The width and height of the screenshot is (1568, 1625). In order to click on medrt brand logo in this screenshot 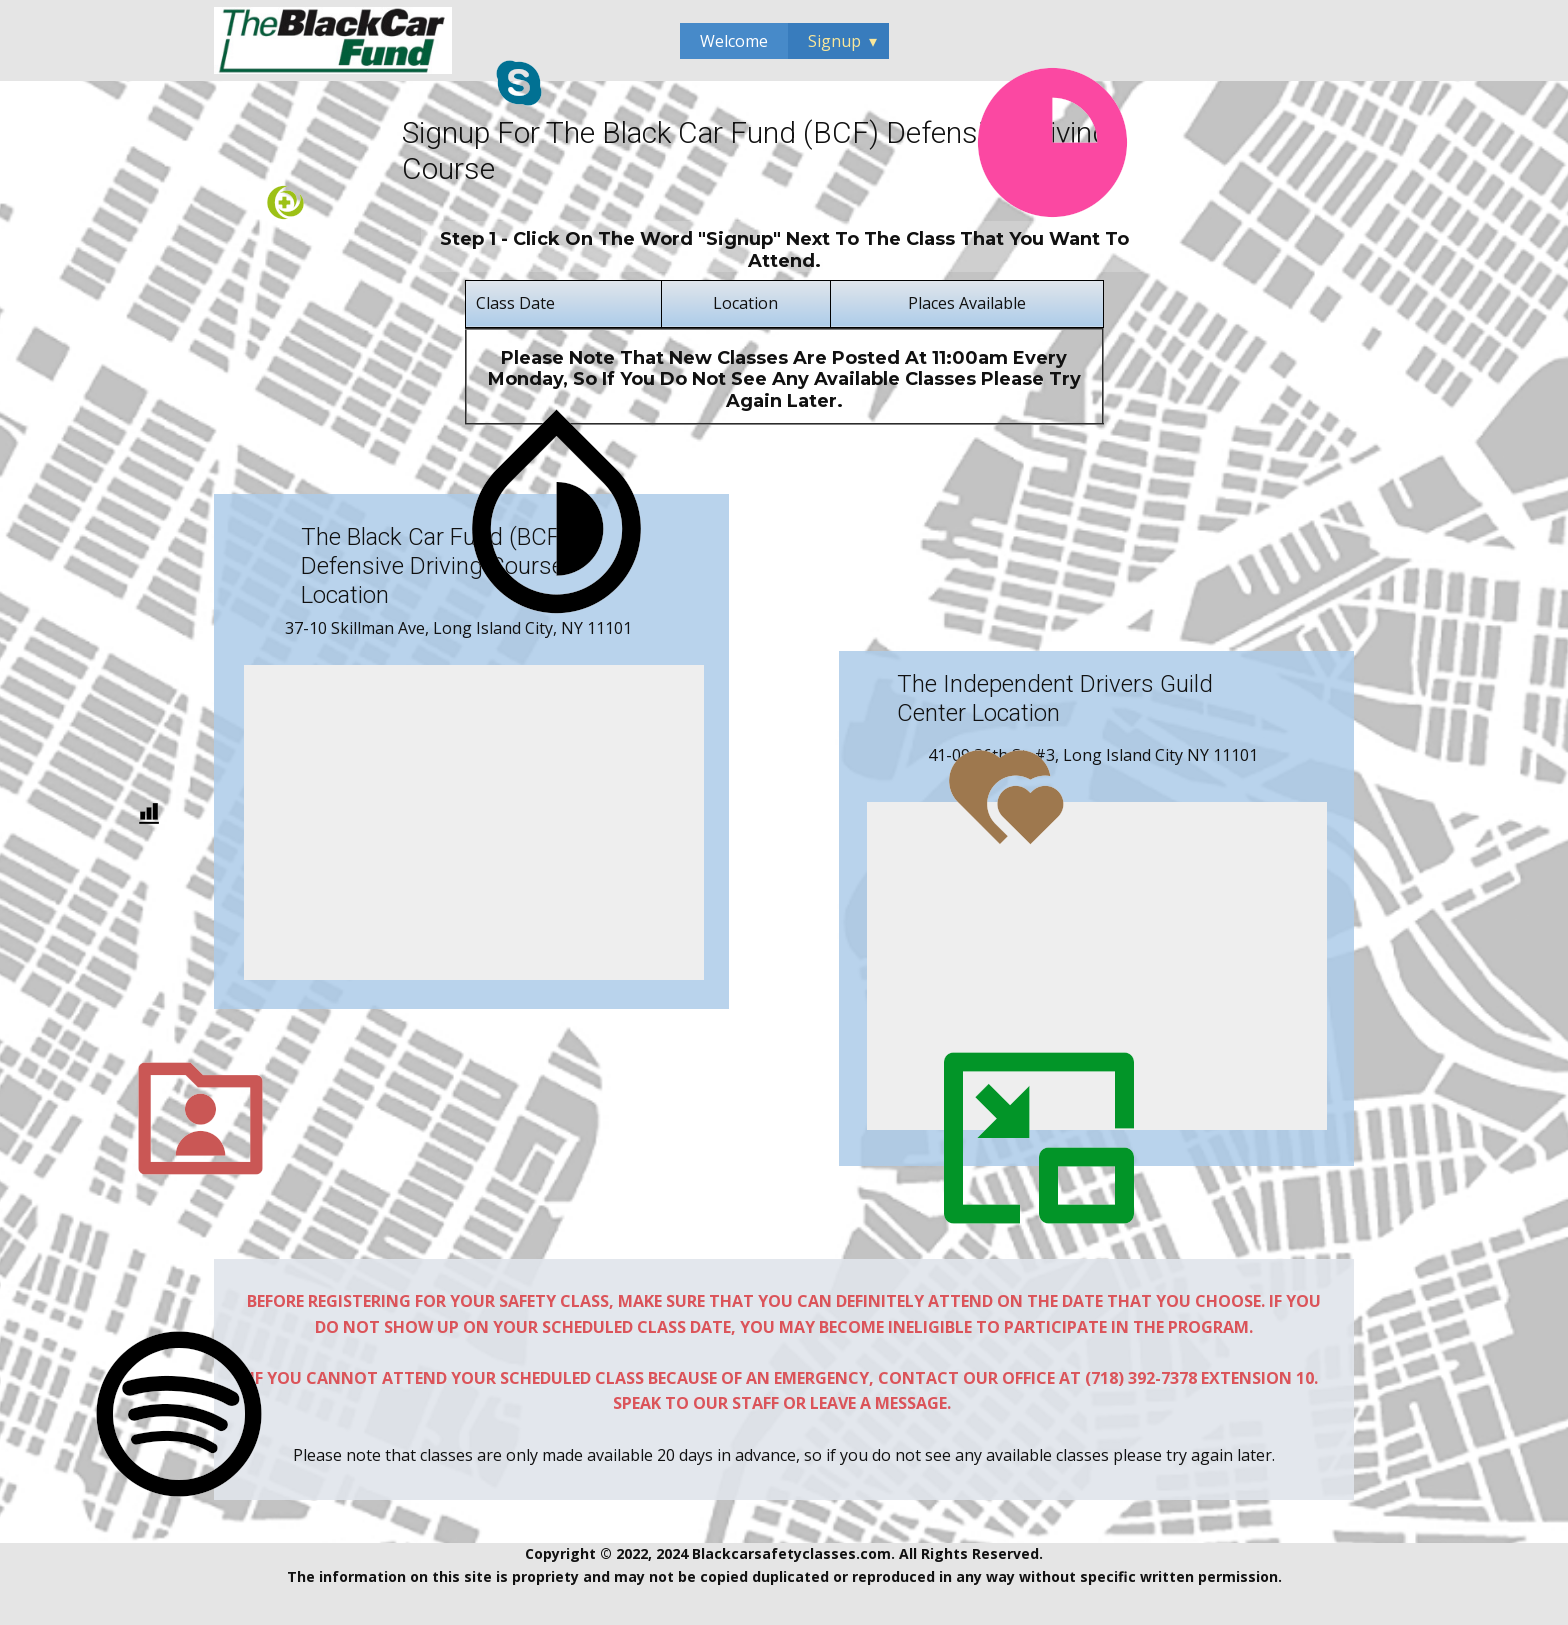, I will do `click(285, 202)`.